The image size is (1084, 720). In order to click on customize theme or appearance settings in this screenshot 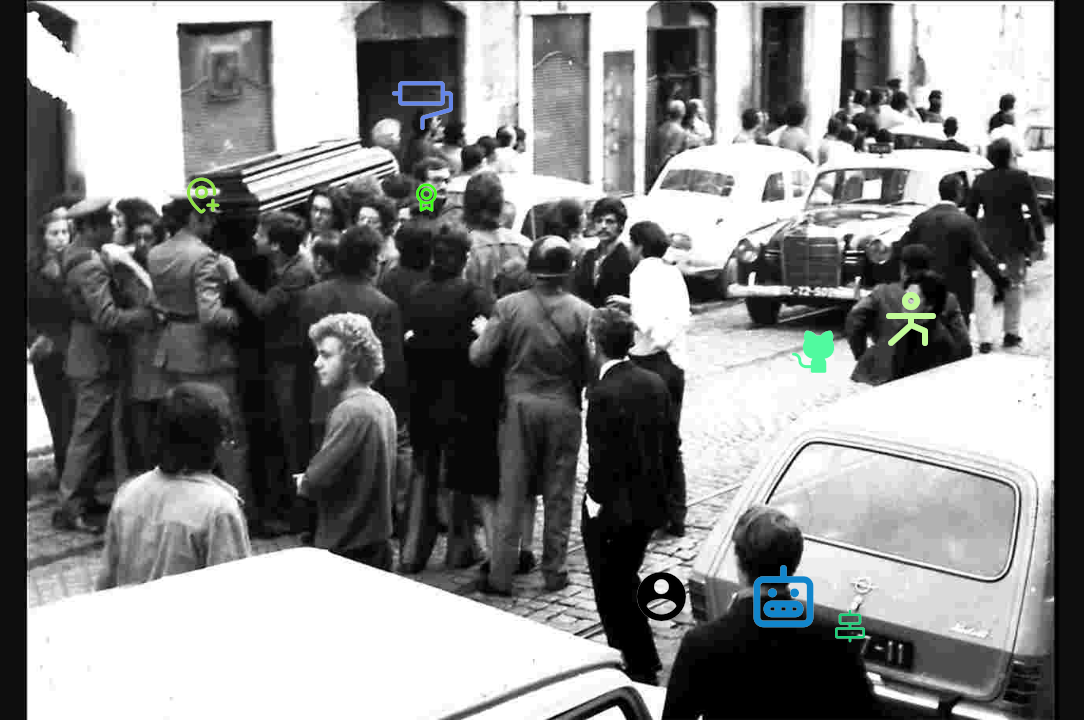, I will do `click(422, 101)`.